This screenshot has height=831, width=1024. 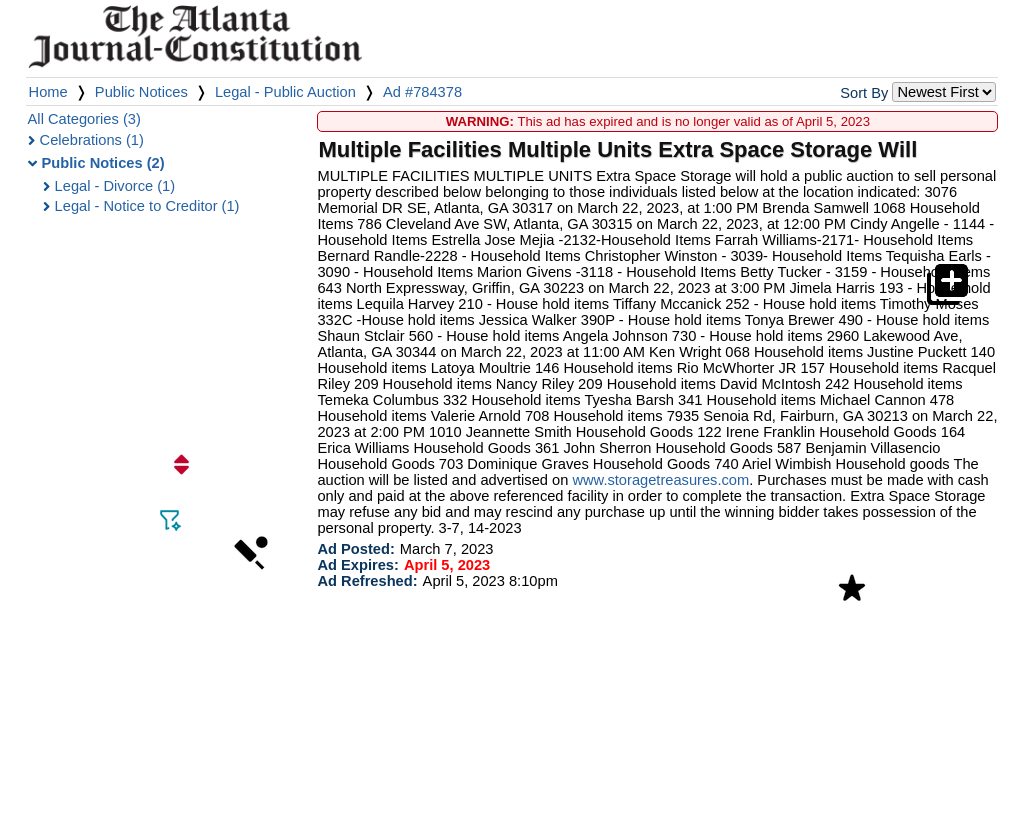 What do you see at coordinates (947, 284) in the screenshot?
I see `add to queue` at bounding box center [947, 284].